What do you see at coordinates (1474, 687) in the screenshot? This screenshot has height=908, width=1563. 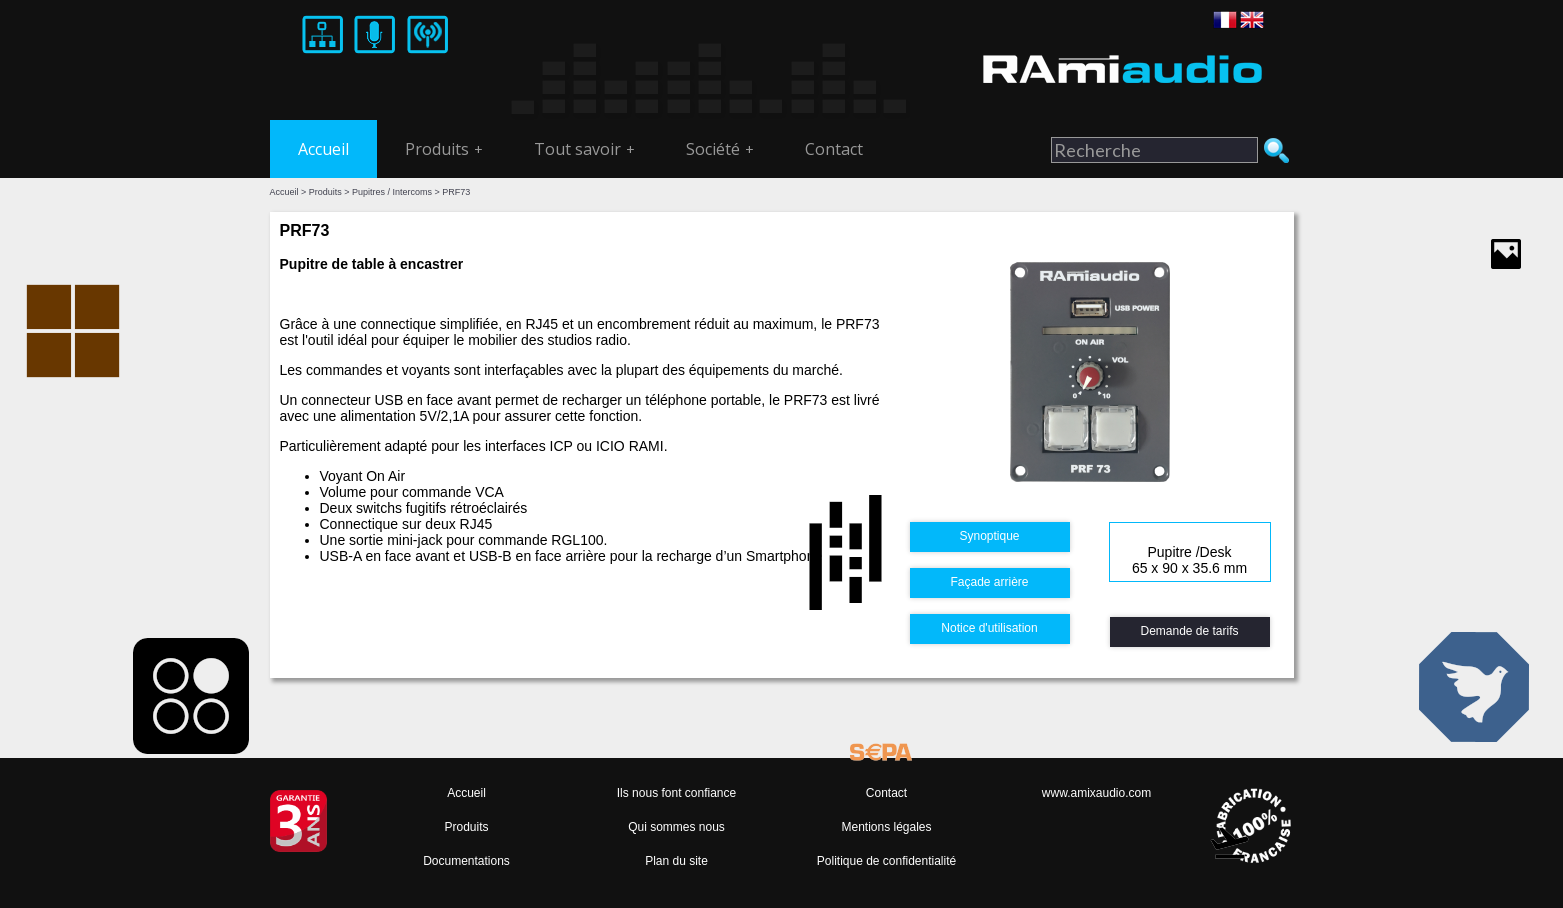 I see `open AdAway ad-blocking app` at bounding box center [1474, 687].